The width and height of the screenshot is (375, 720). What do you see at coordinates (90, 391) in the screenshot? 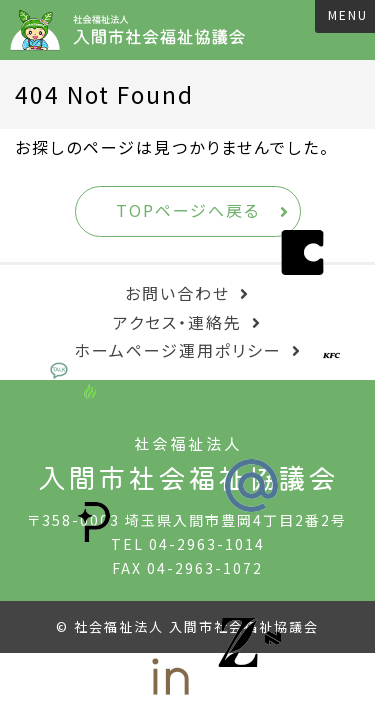
I see `indicates hot or trending content` at bounding box center [90, 391].